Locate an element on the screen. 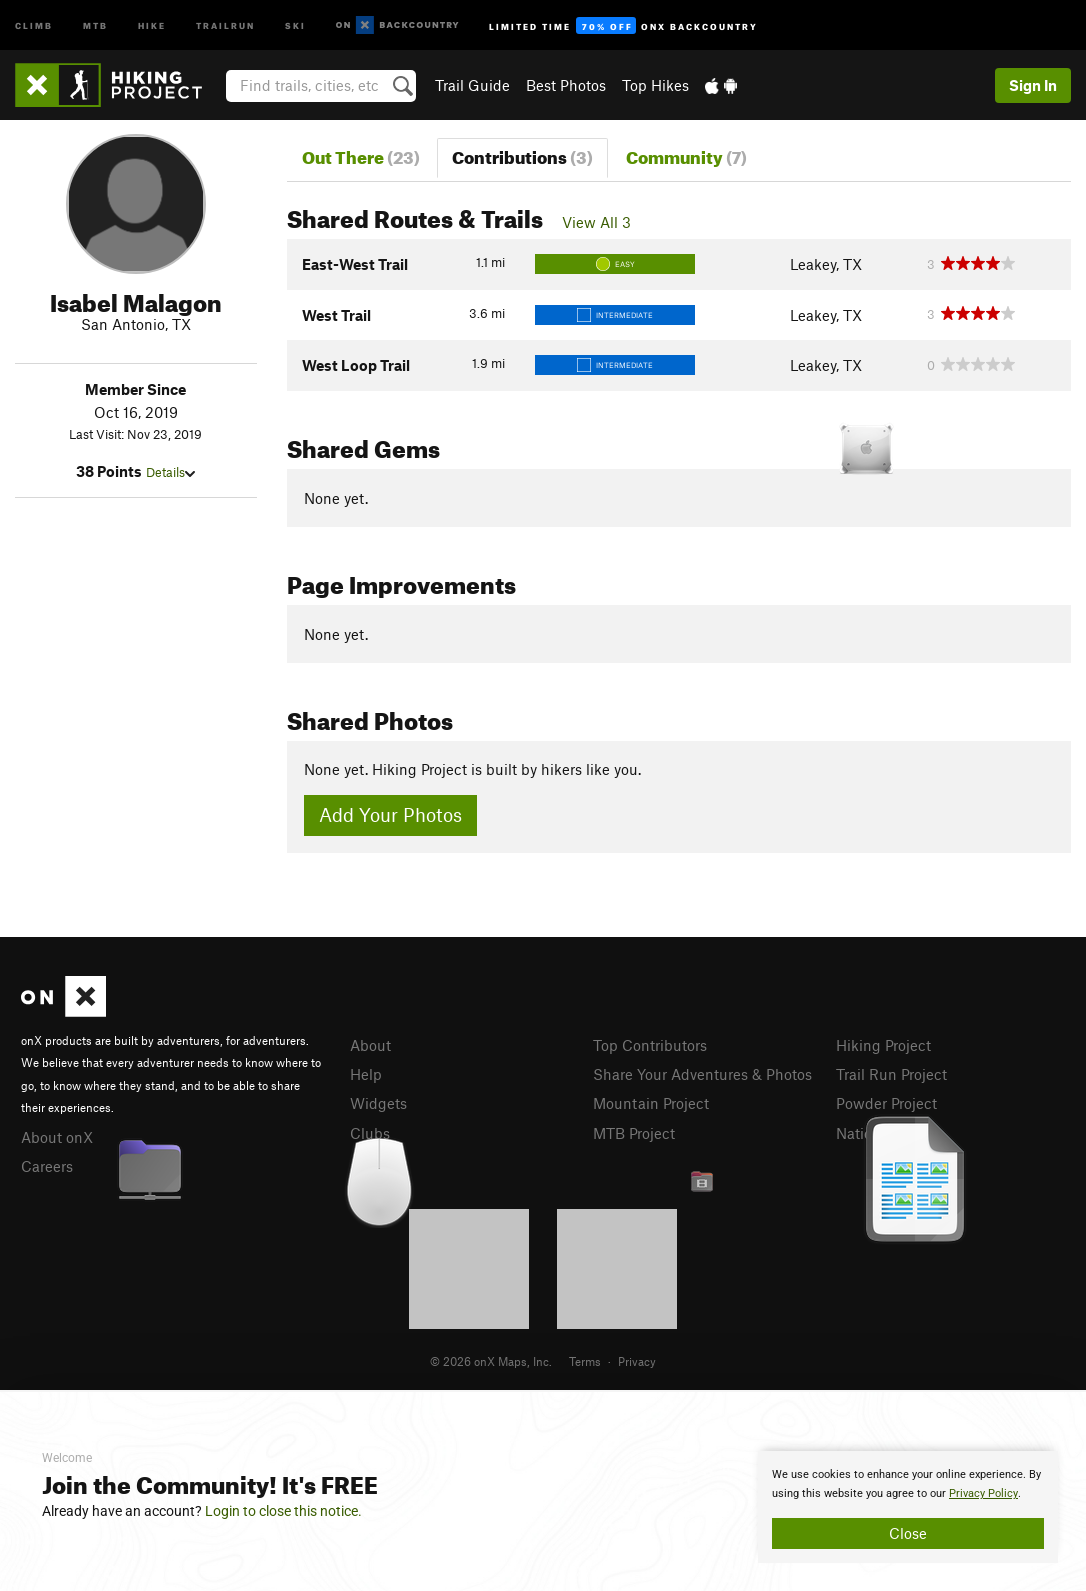 The image size is (1086, 1591). represents a power mac g4 computer in system settings is located at coordinates (866, 447).